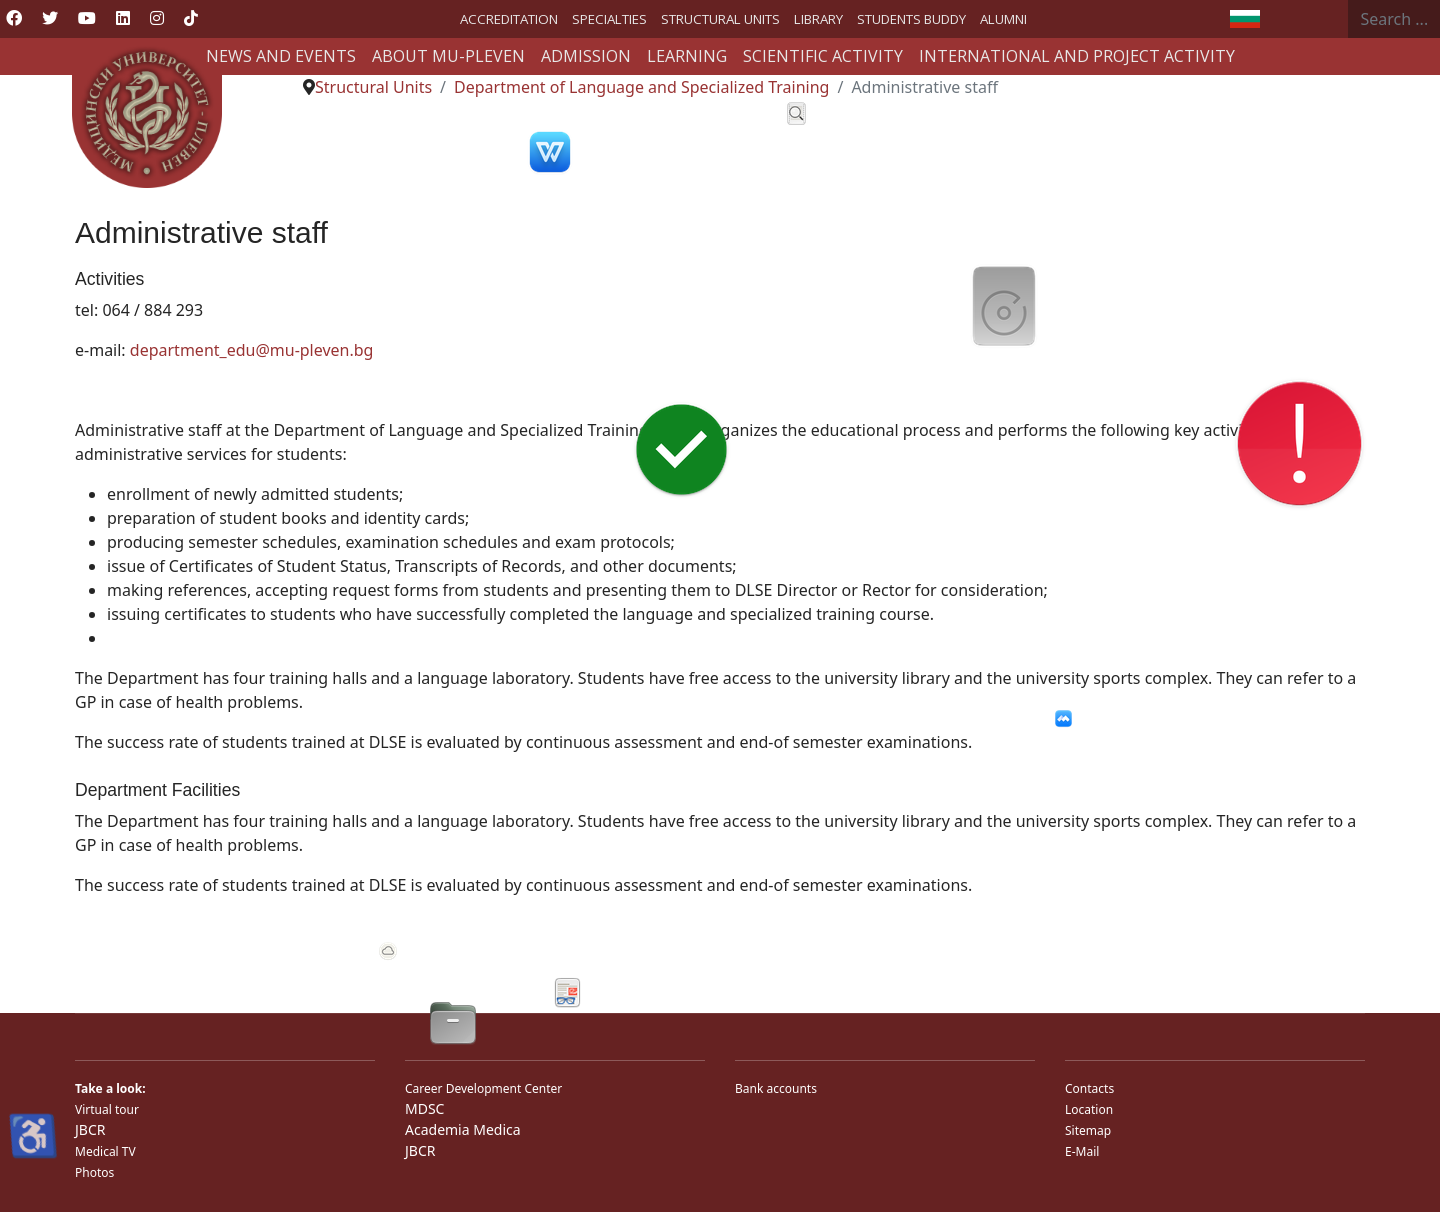 Image resolution: width=1440 pixels, height=1212 pixels. Describe the element at coordinates (1299, 443) in the screenshot. I see `indicates an important alert or warning` at that location.